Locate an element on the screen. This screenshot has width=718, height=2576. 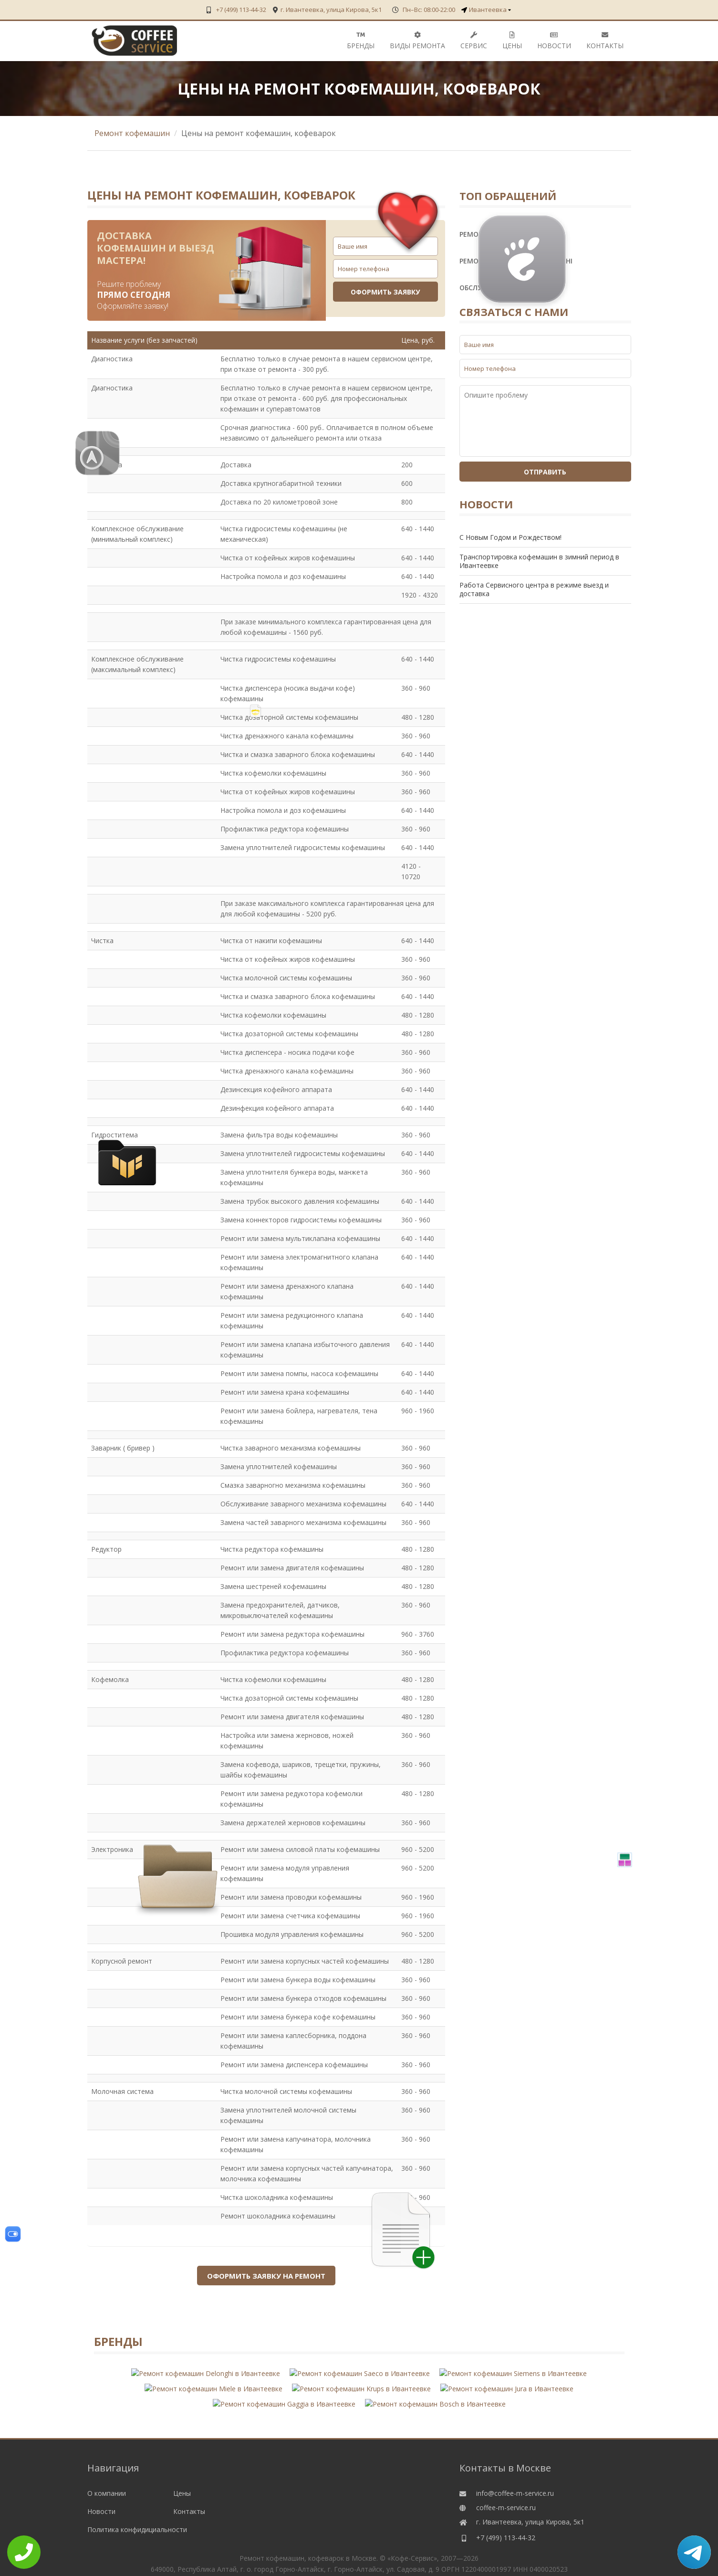
view contents of an open folder is located at coordinates (177, 1880).